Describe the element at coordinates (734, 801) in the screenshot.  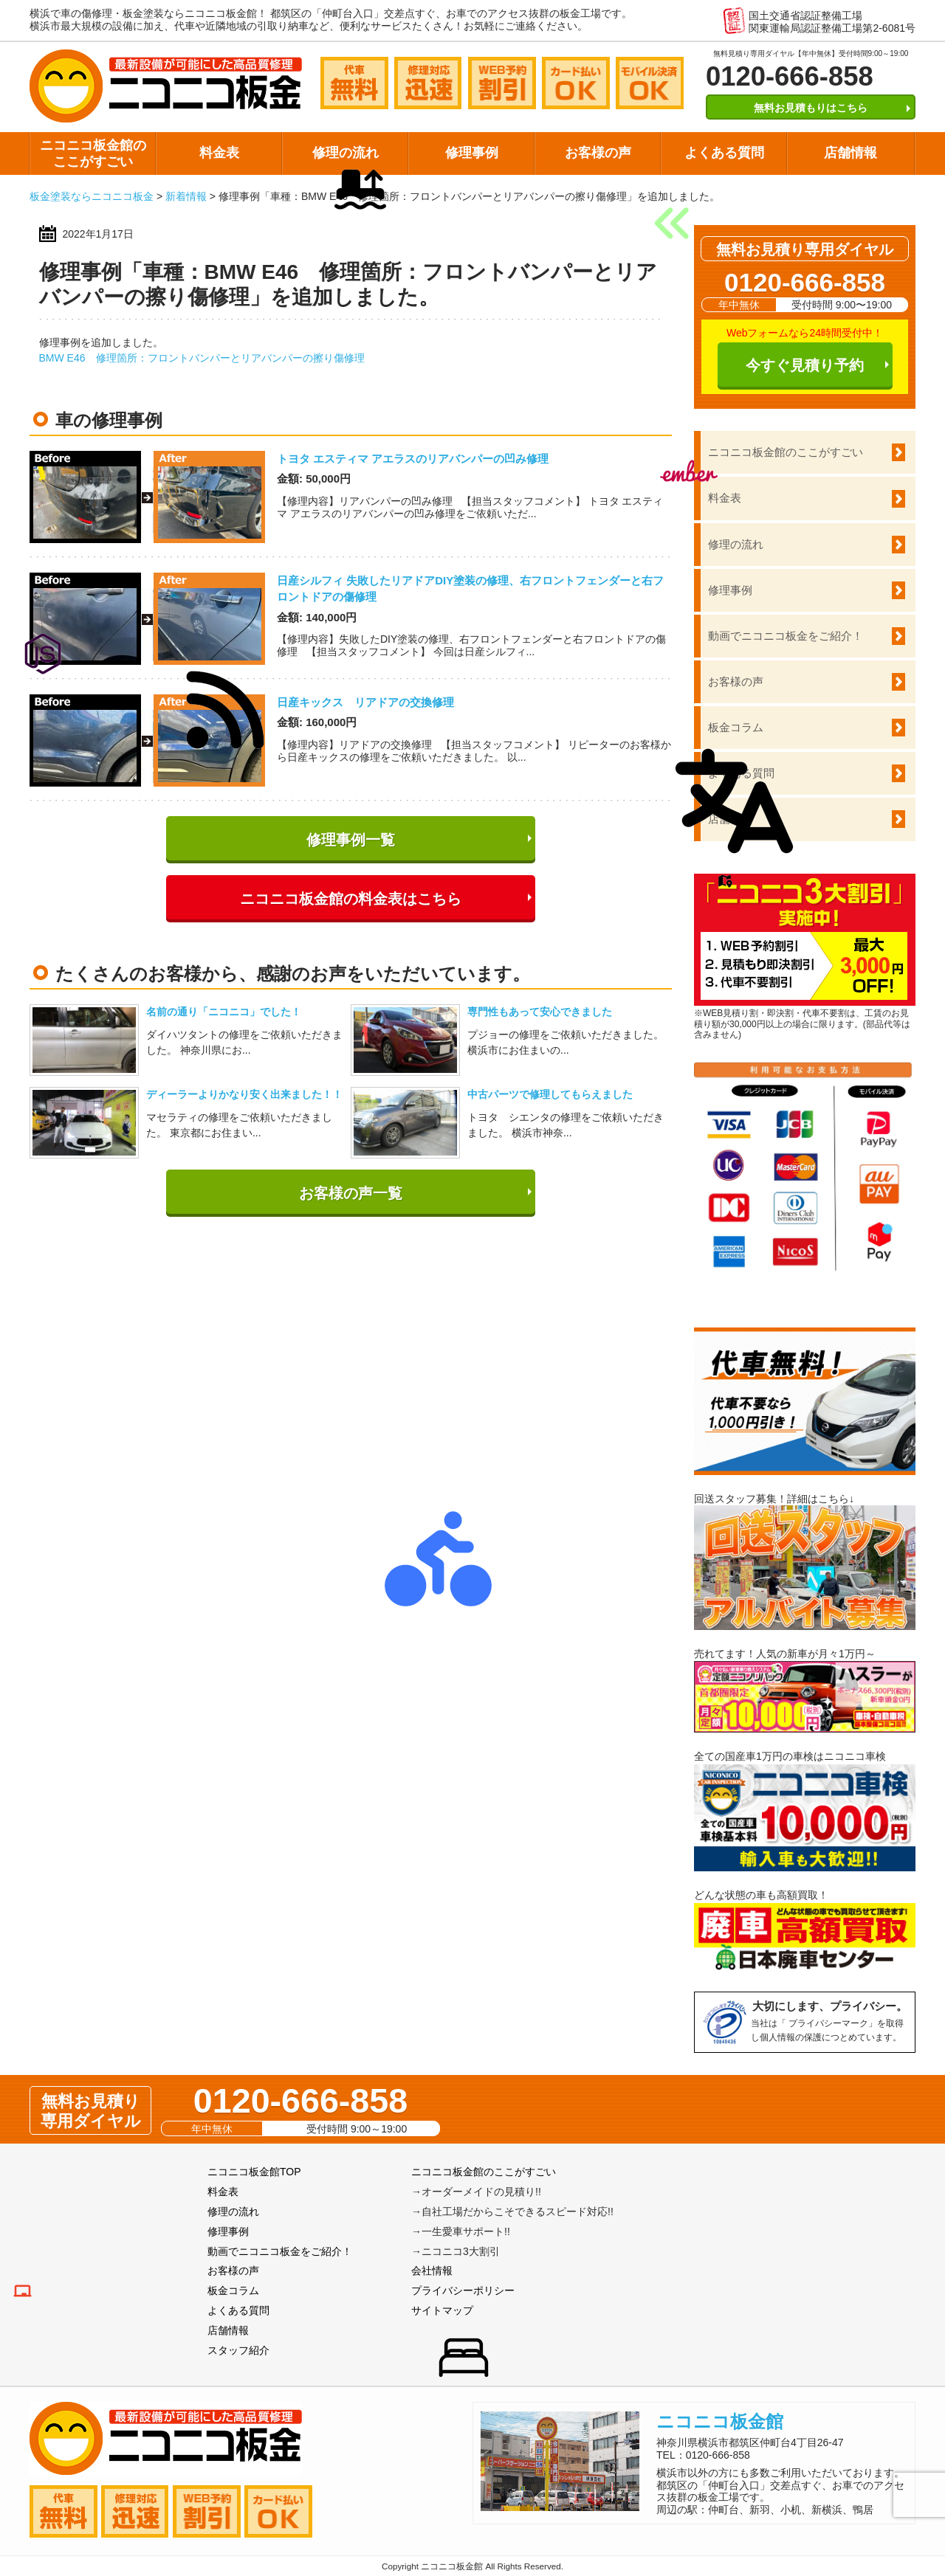
I see `change language settings` at that location.